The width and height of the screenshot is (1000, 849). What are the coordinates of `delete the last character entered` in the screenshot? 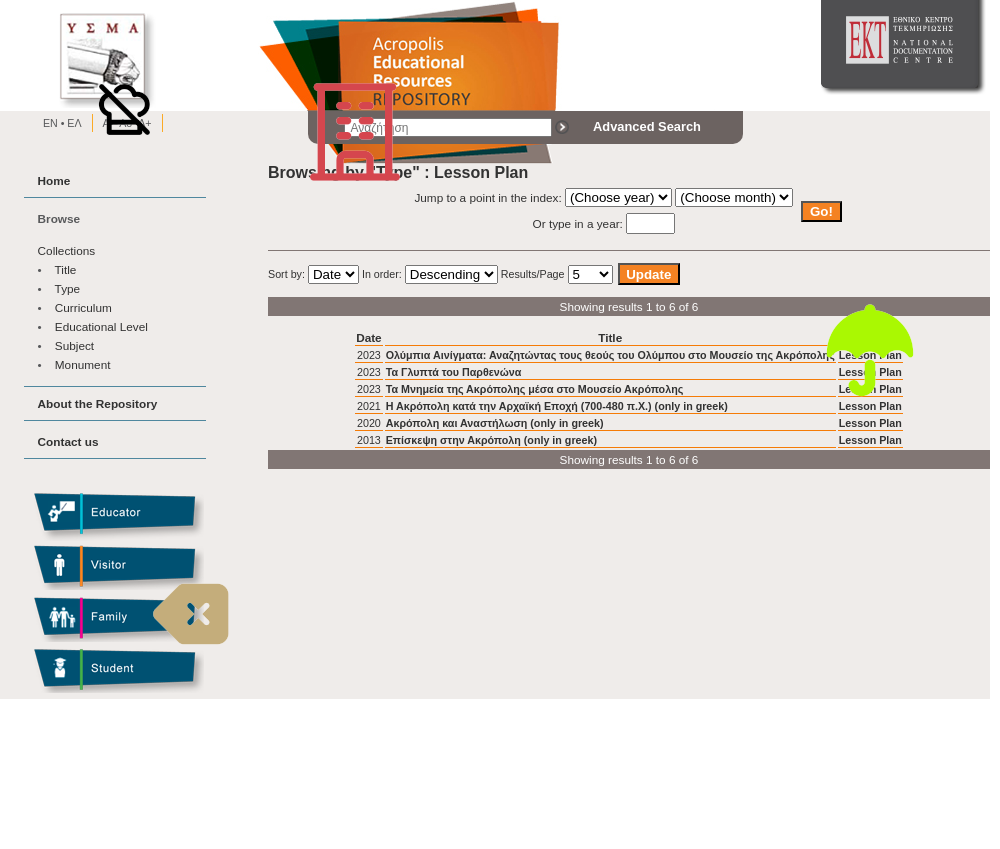 It's located at (190, 614).